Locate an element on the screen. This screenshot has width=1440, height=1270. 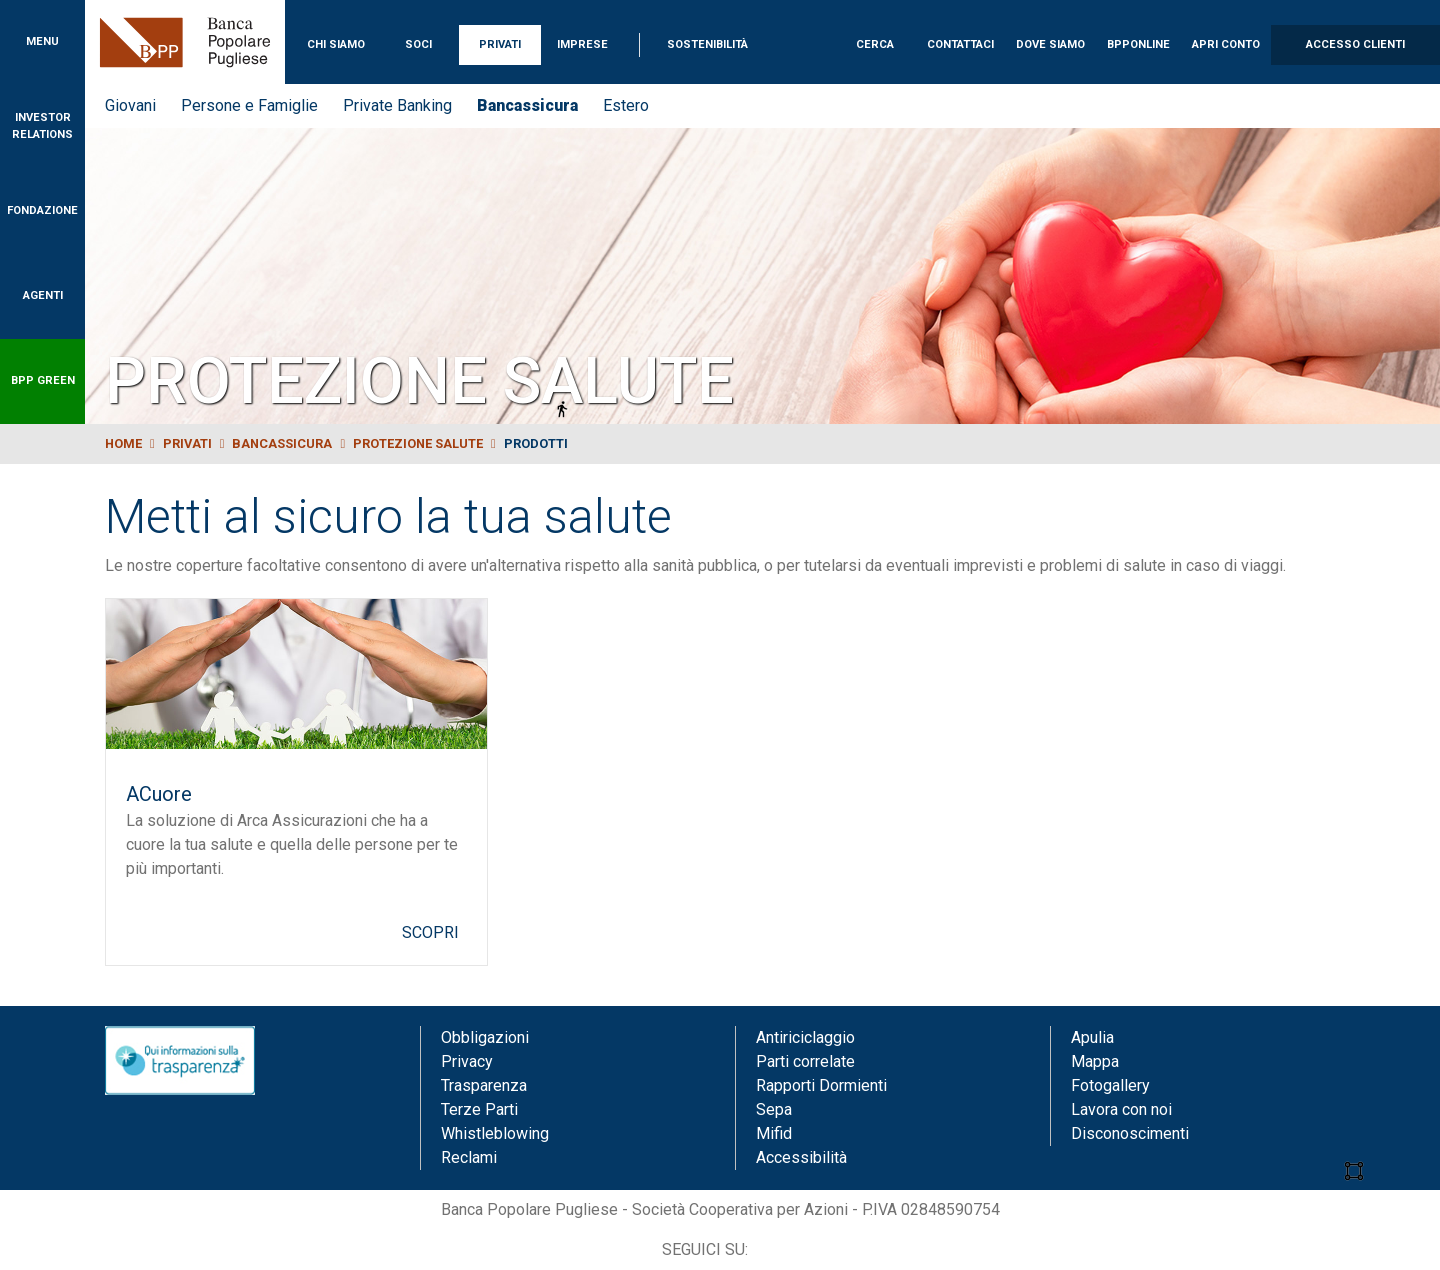
access vector editing tools is located at coordinates (1354, 1171).